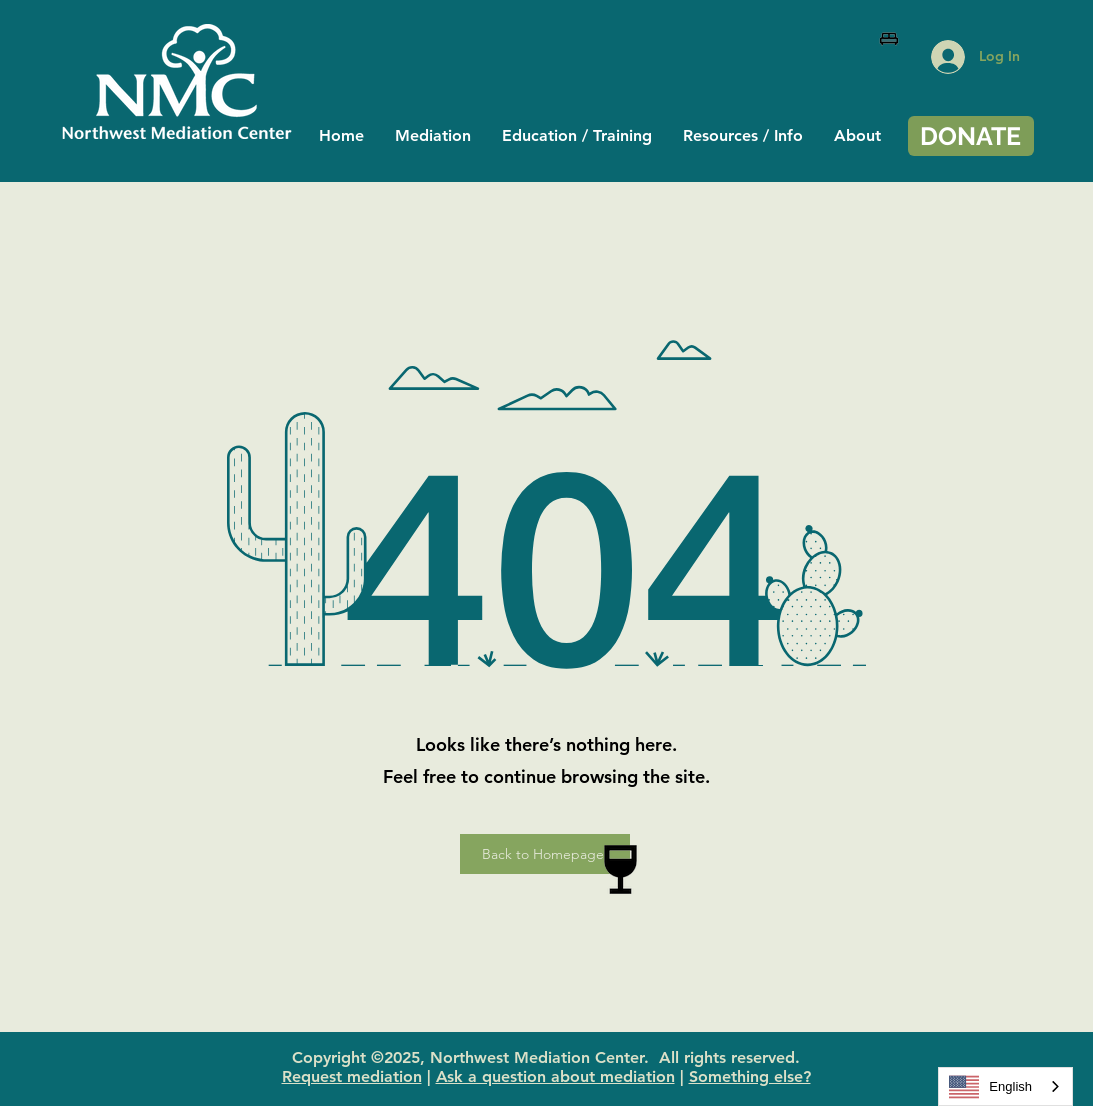 The image size is (1093, 1106). I want to click on find nearby wine bars or restaurants, so click(620, 869).